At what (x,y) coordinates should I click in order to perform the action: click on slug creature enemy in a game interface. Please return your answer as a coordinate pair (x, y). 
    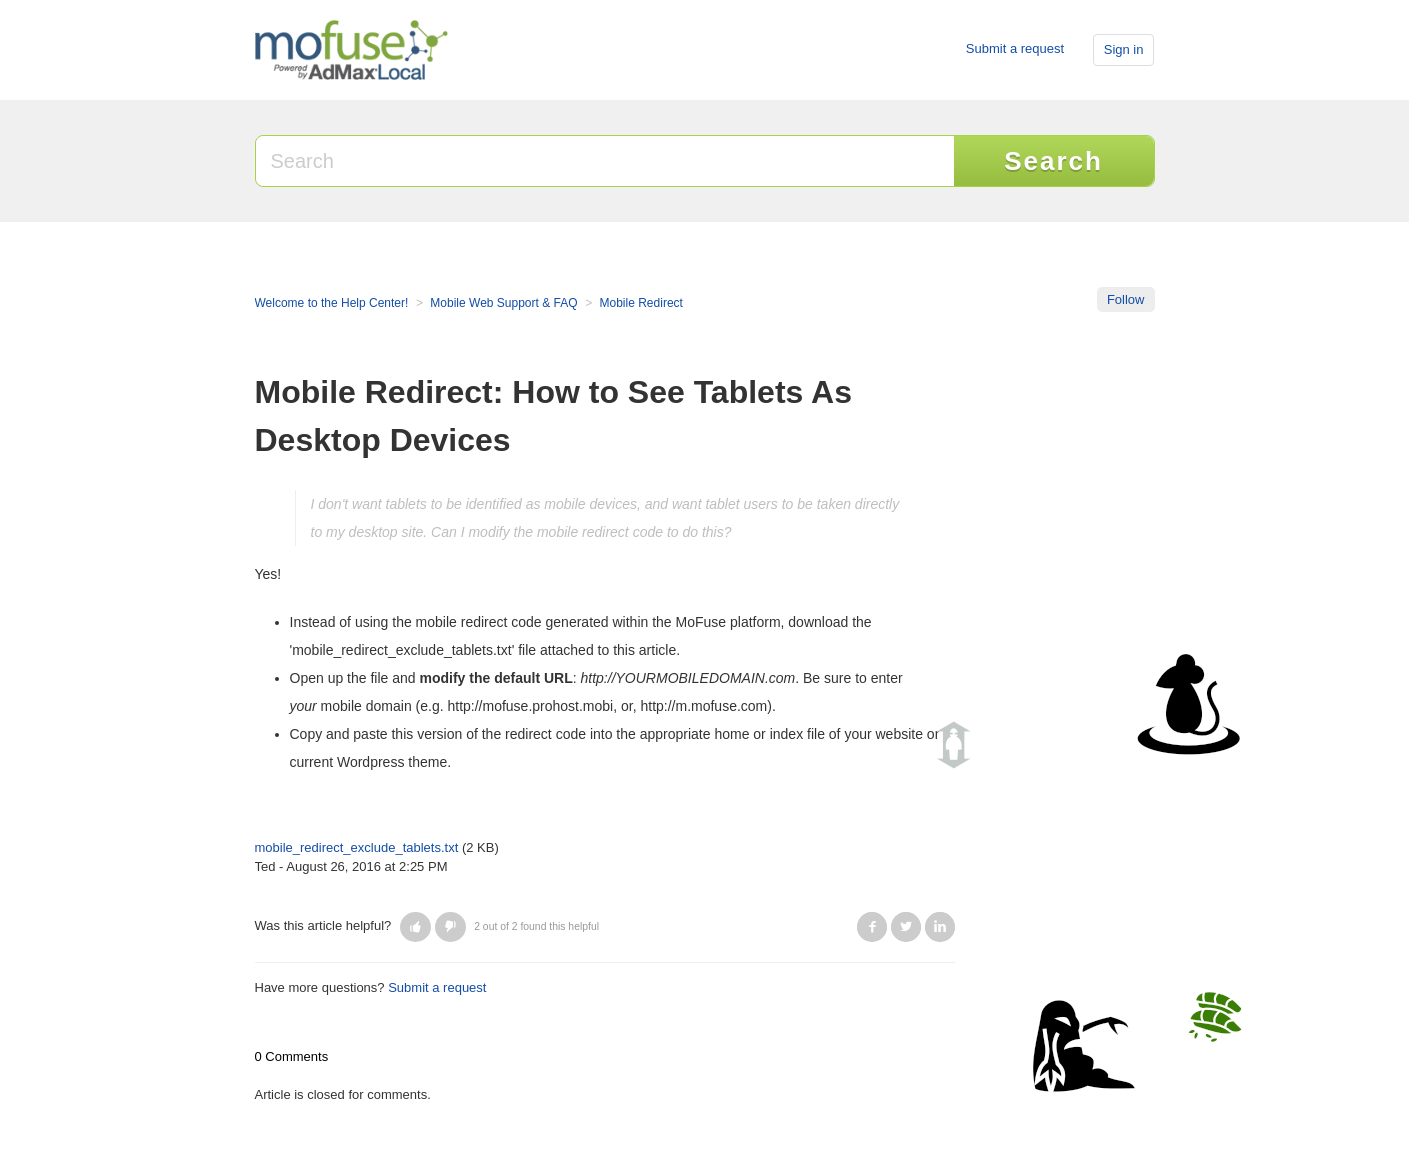
    Looking at the image, I should click on (1084, 1046).